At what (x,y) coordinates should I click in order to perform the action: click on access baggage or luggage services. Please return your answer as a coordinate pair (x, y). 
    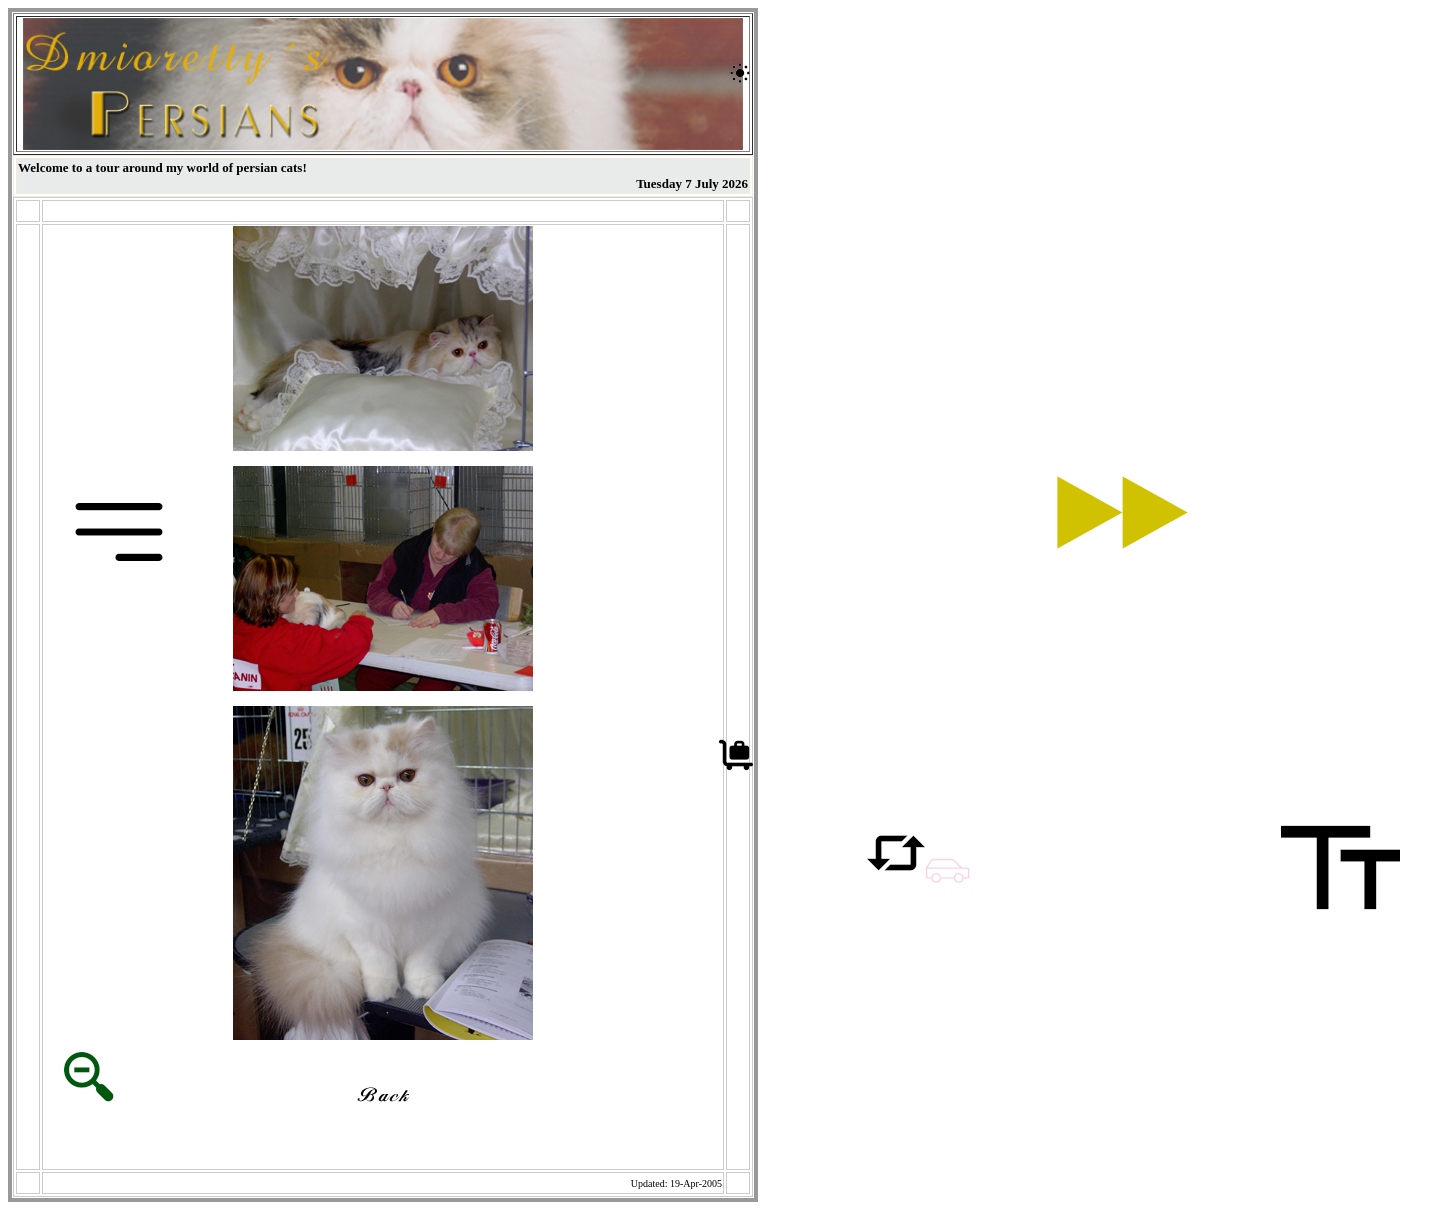
    Looking at the image, I should click on (736, 755).